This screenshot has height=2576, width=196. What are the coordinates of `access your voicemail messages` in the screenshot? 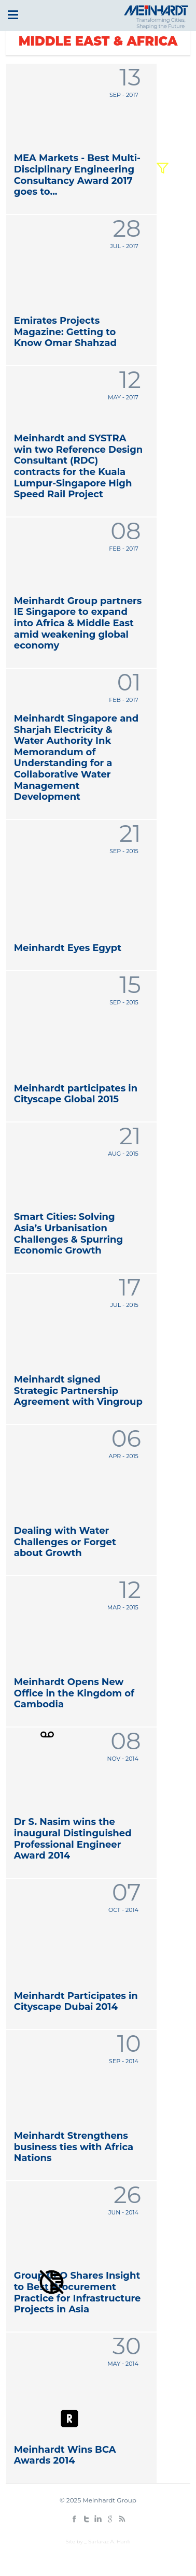 It's located at (47, 1735).